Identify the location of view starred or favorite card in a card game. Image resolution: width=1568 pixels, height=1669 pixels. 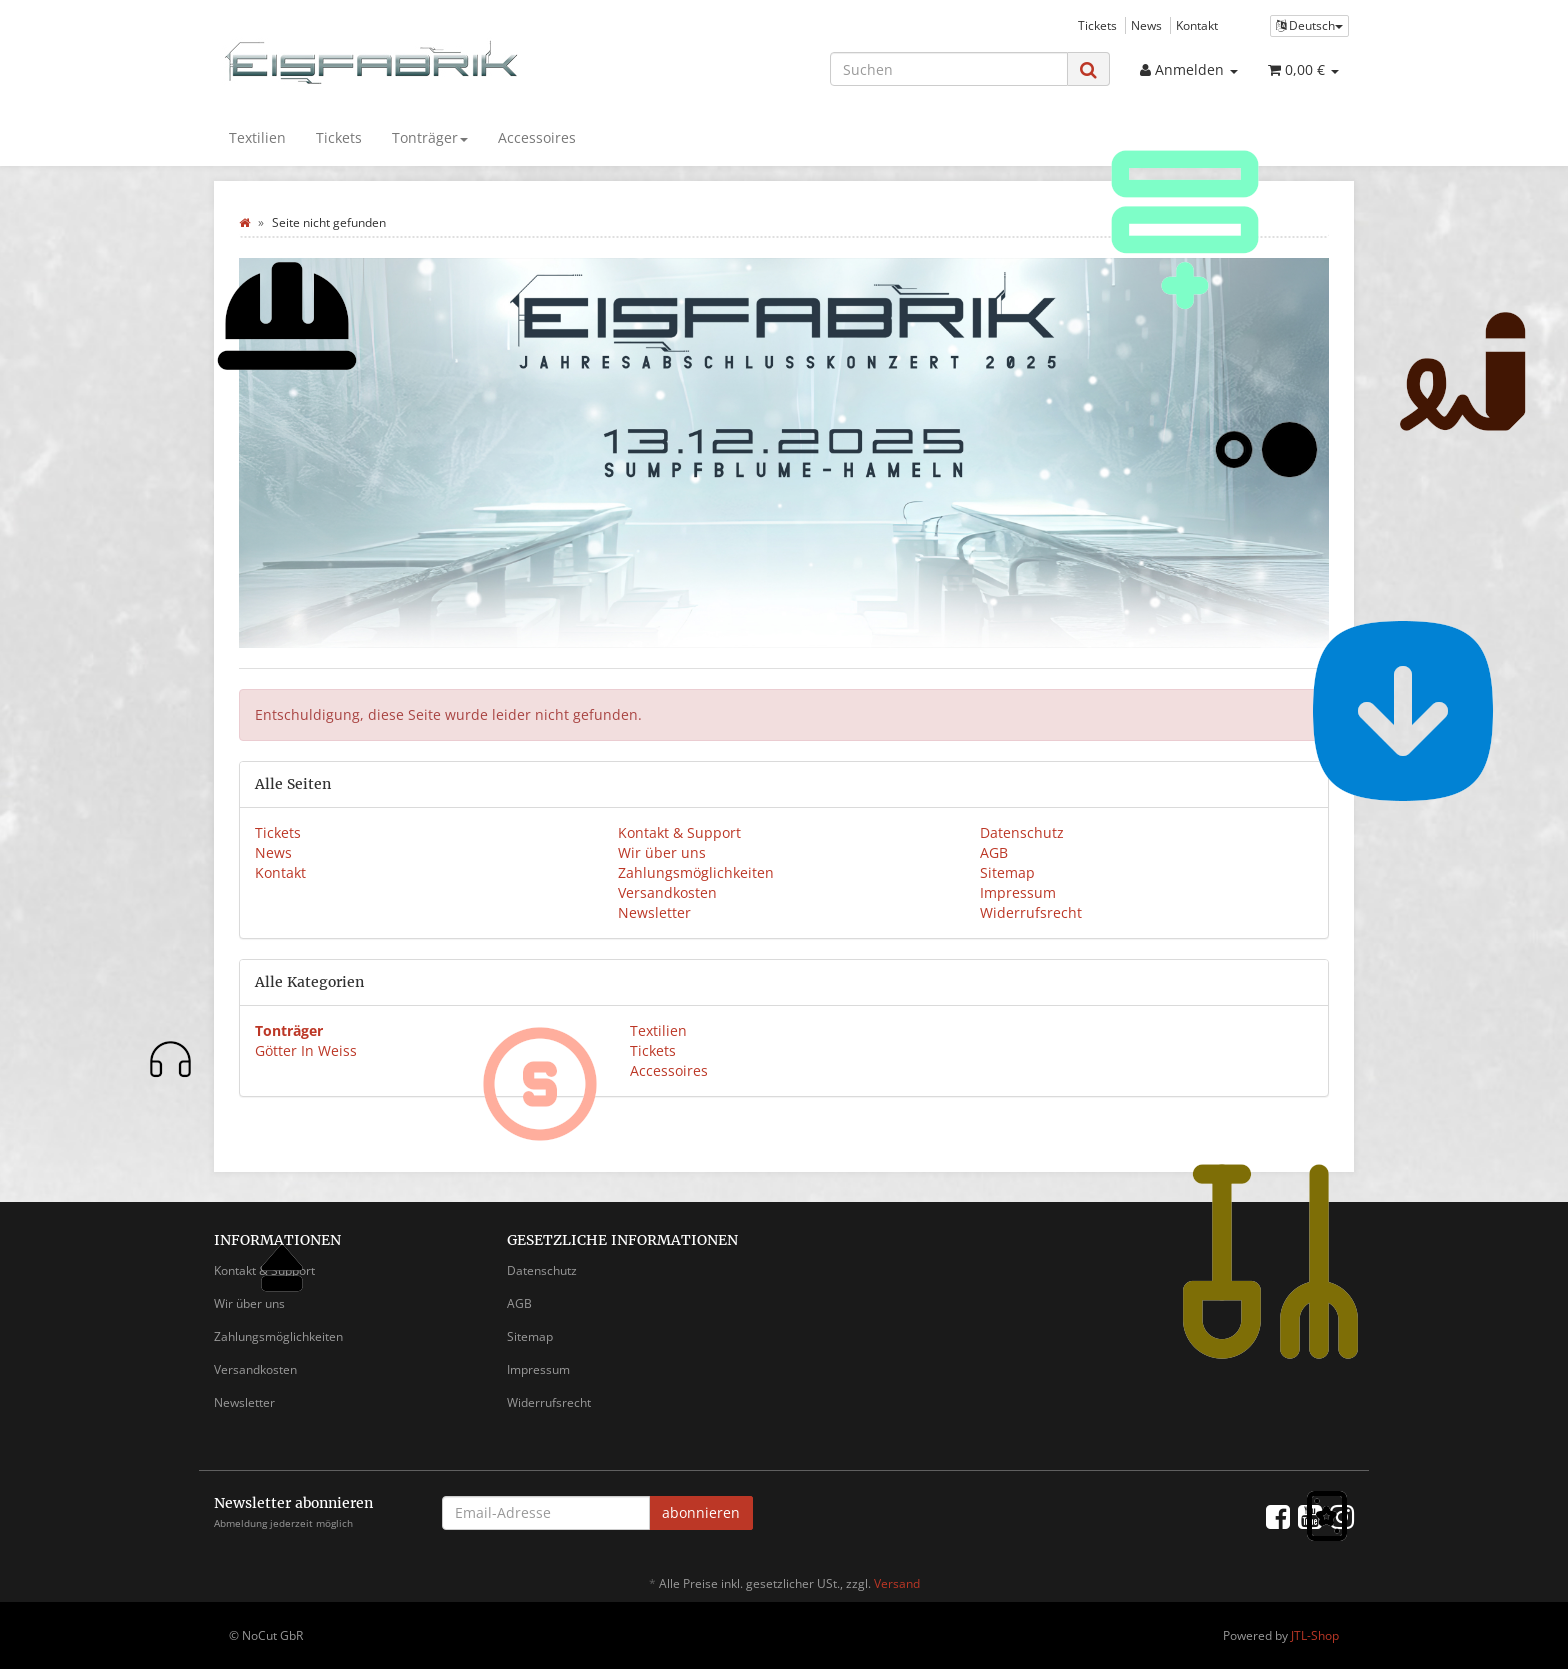
(1327, 1516).